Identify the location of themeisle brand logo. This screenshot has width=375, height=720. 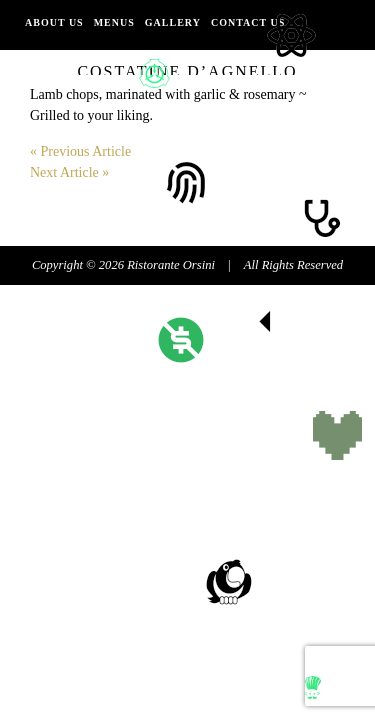
(229, 582).